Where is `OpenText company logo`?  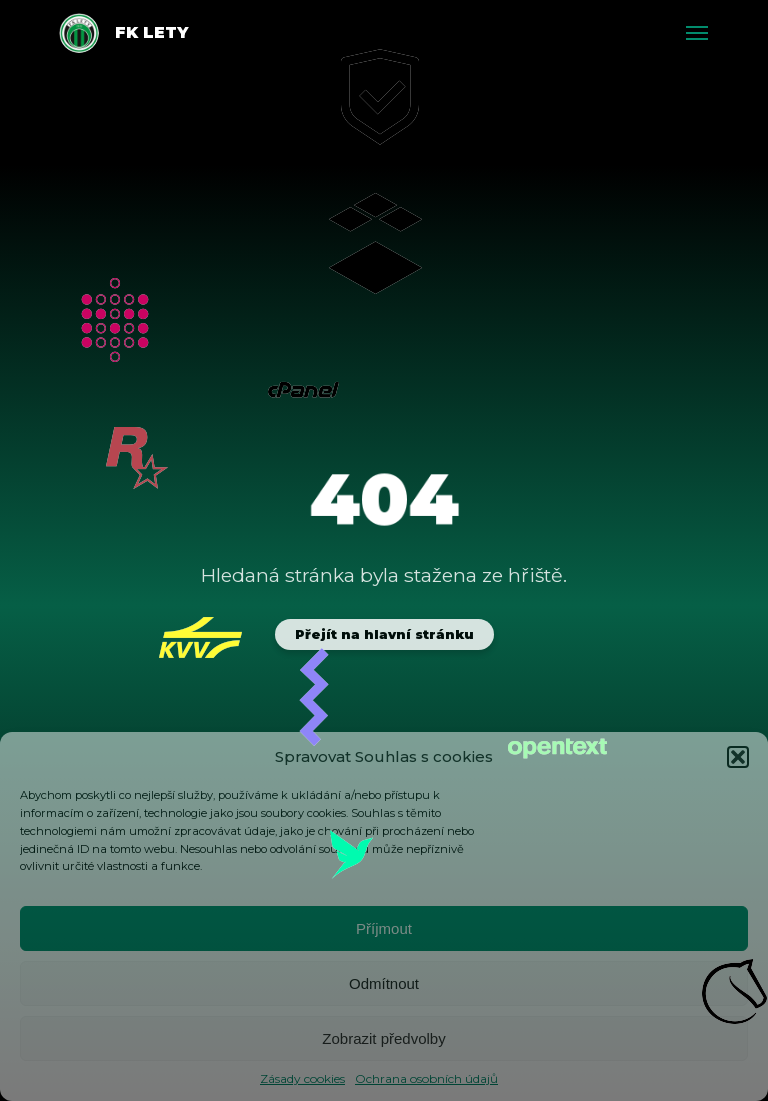
OpenText company logo is located at coordinates (557, 748).